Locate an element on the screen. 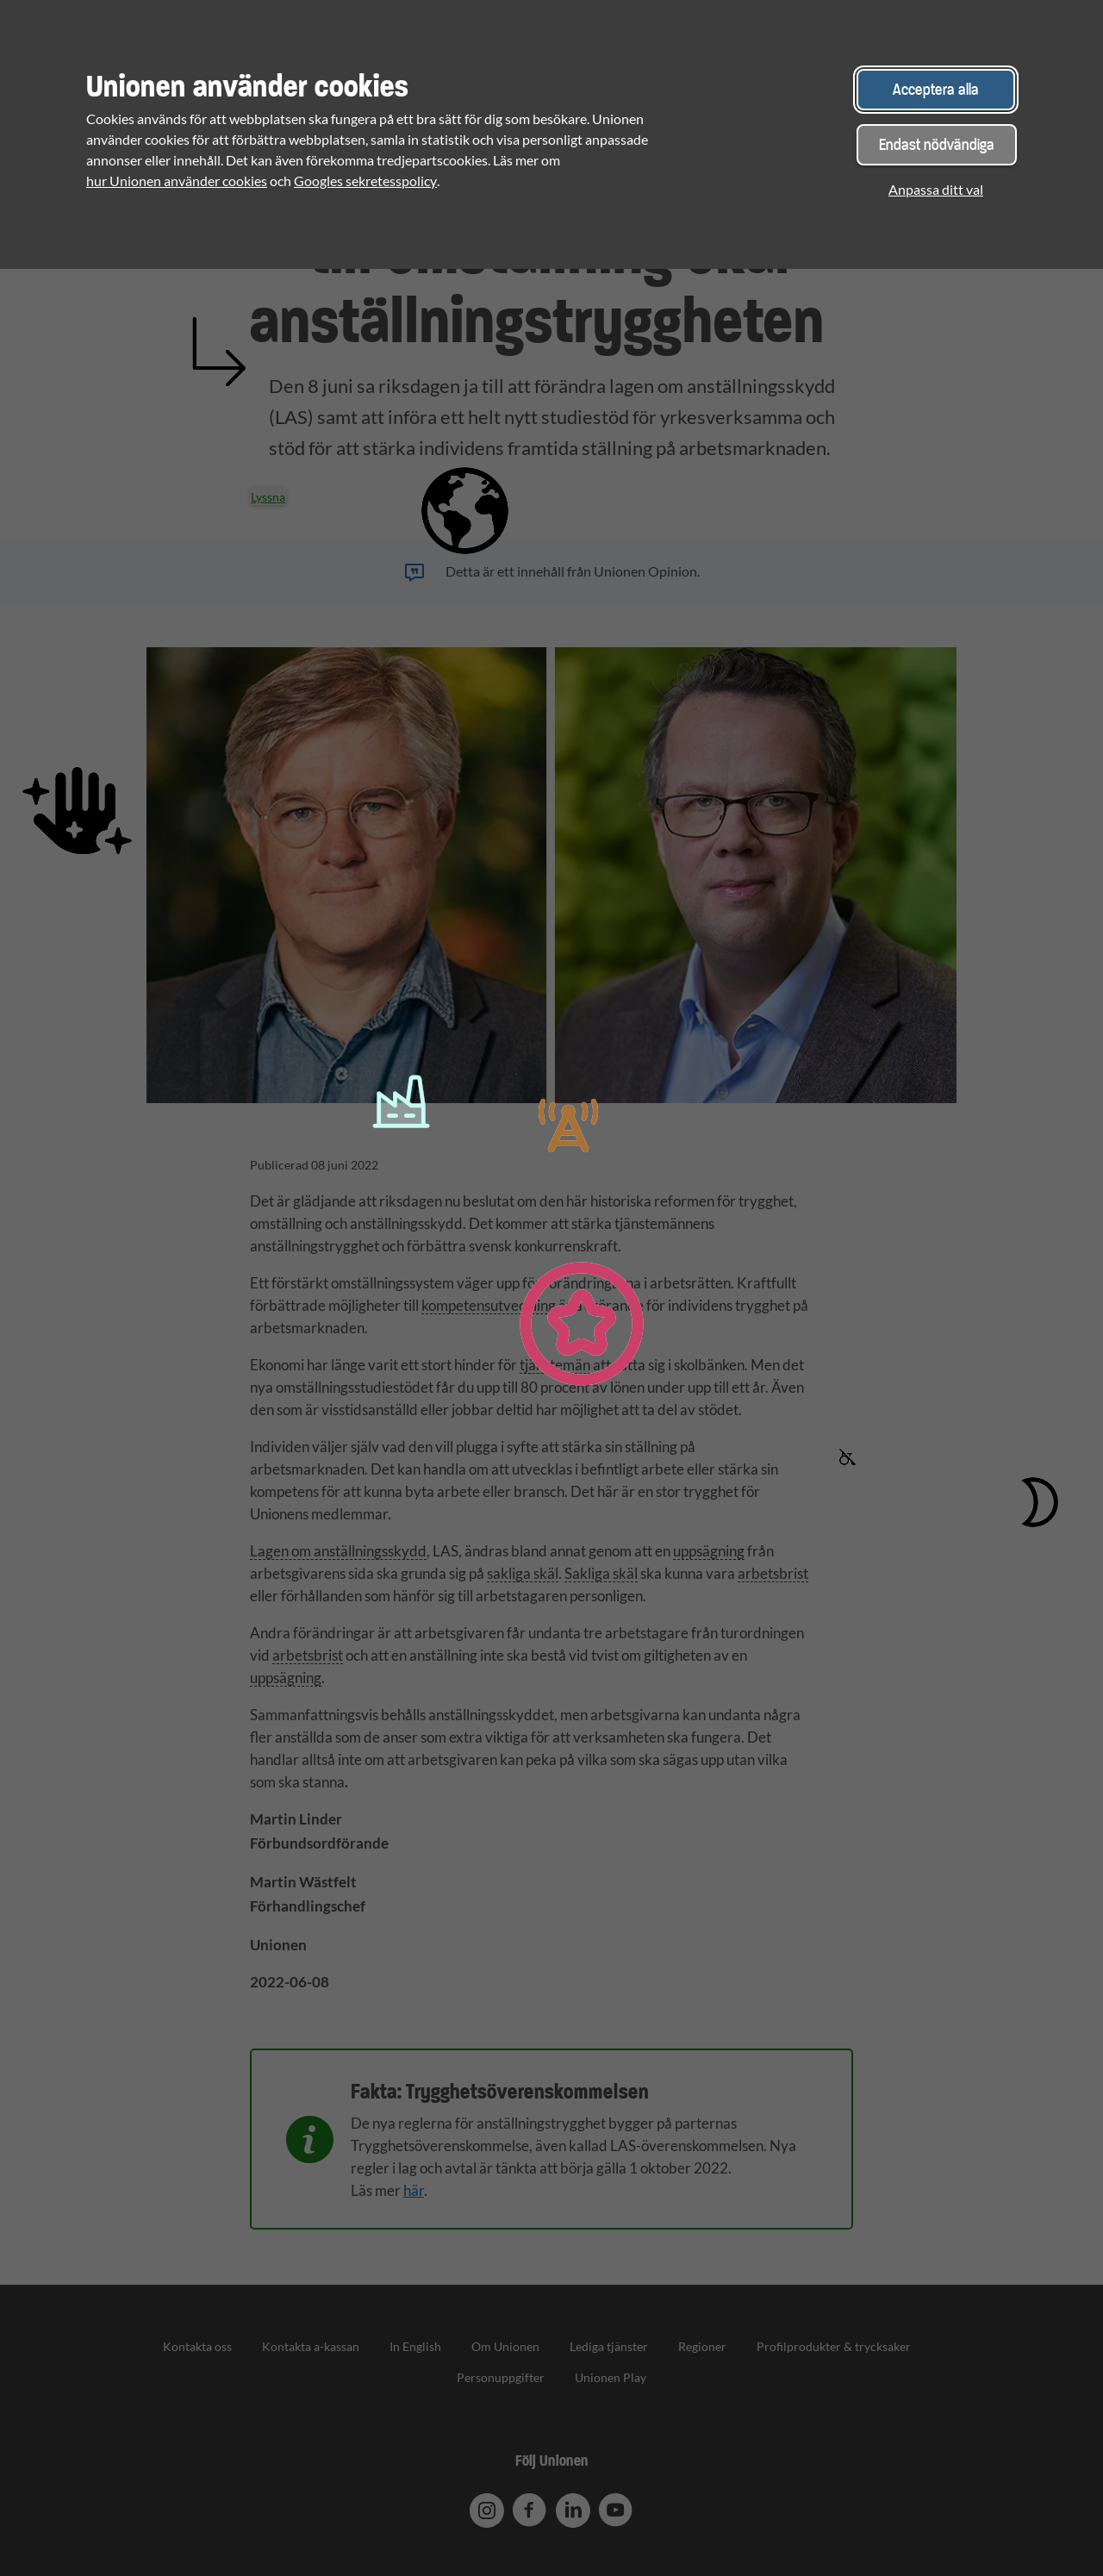 Image resolution: width=1103 pixels, height=2576 pixels. hand sanitizer or hand washing reminder is located at coordinates (77, 810).